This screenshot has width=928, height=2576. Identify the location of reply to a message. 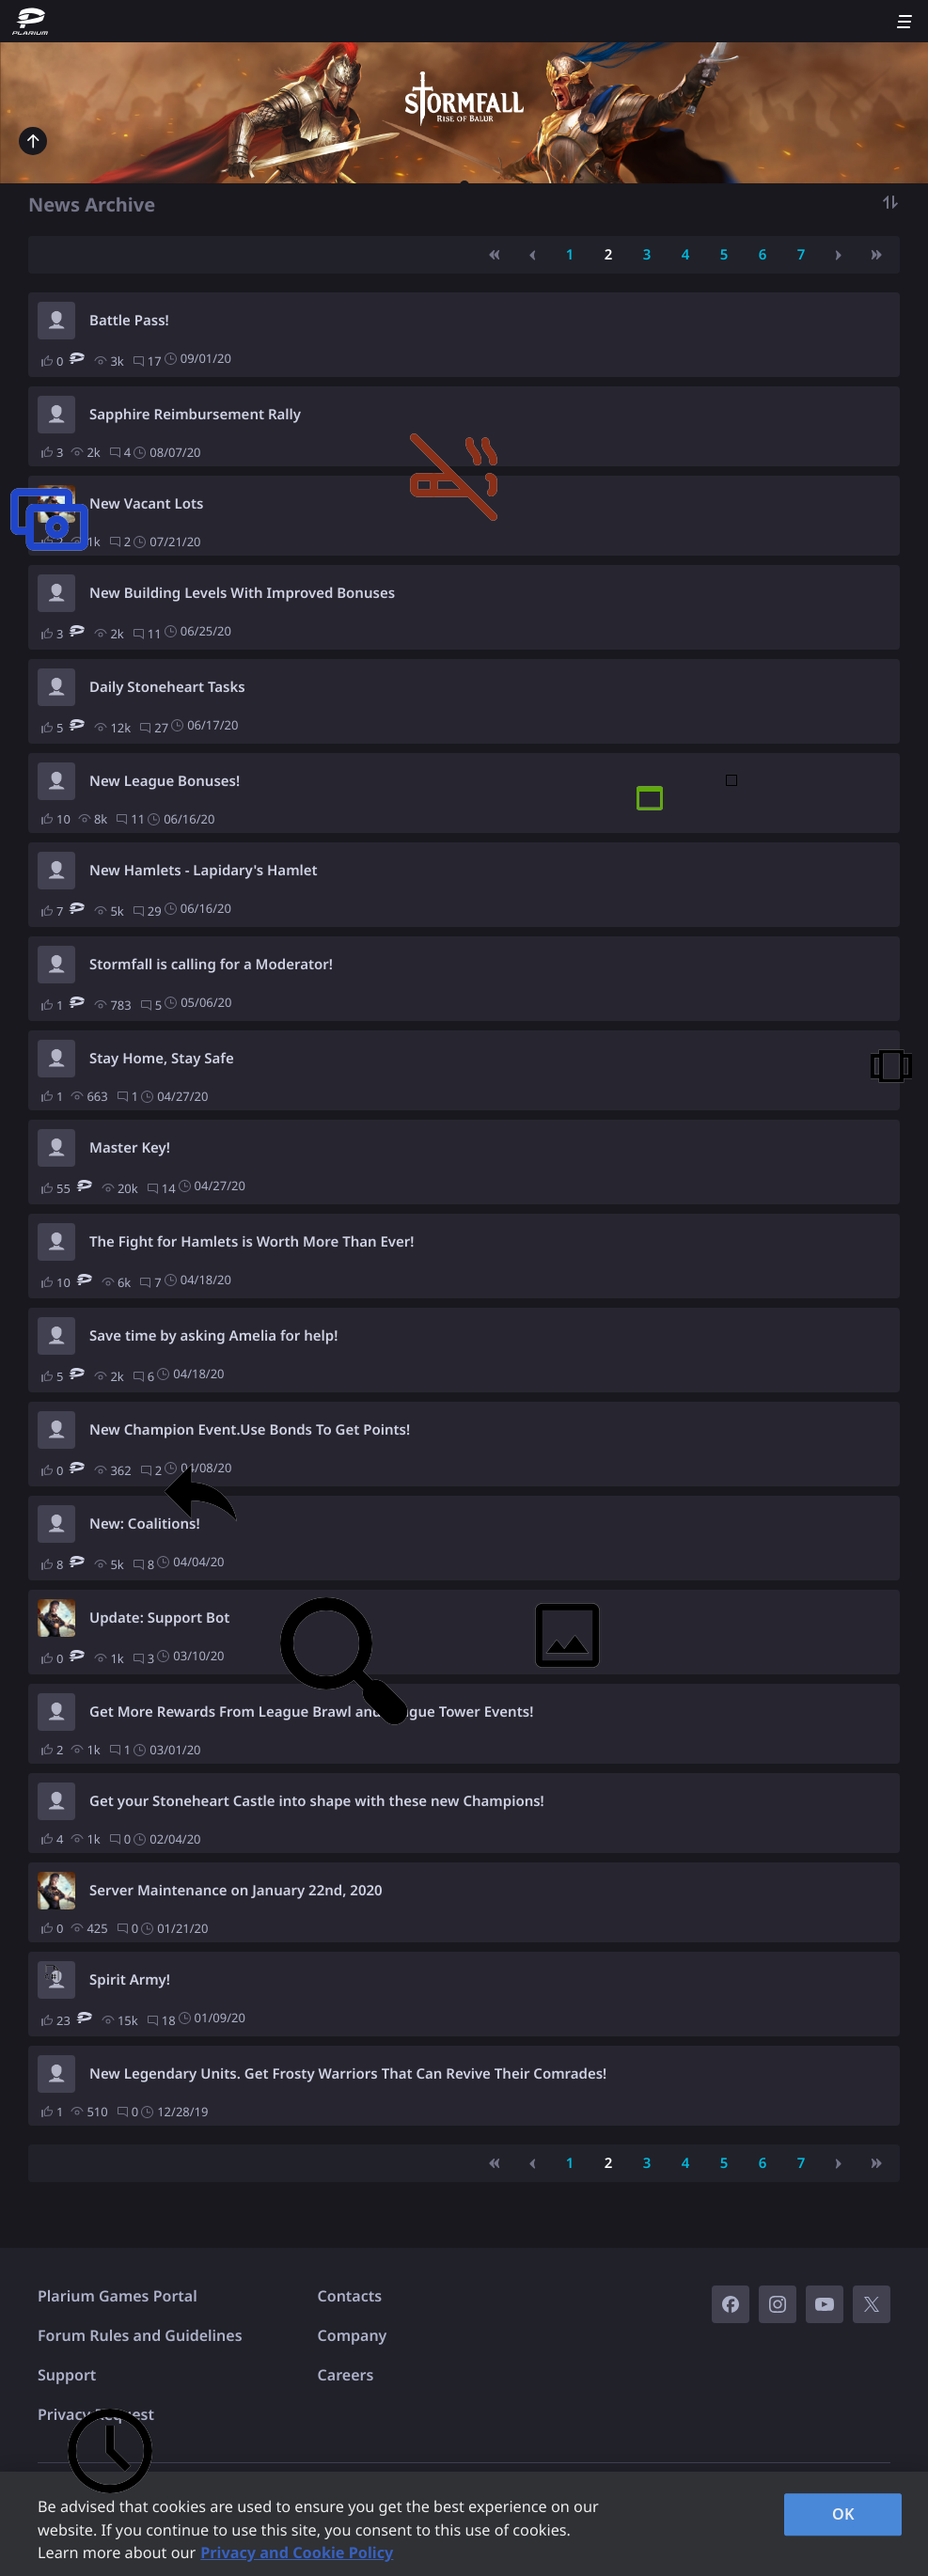
(200, 1491).